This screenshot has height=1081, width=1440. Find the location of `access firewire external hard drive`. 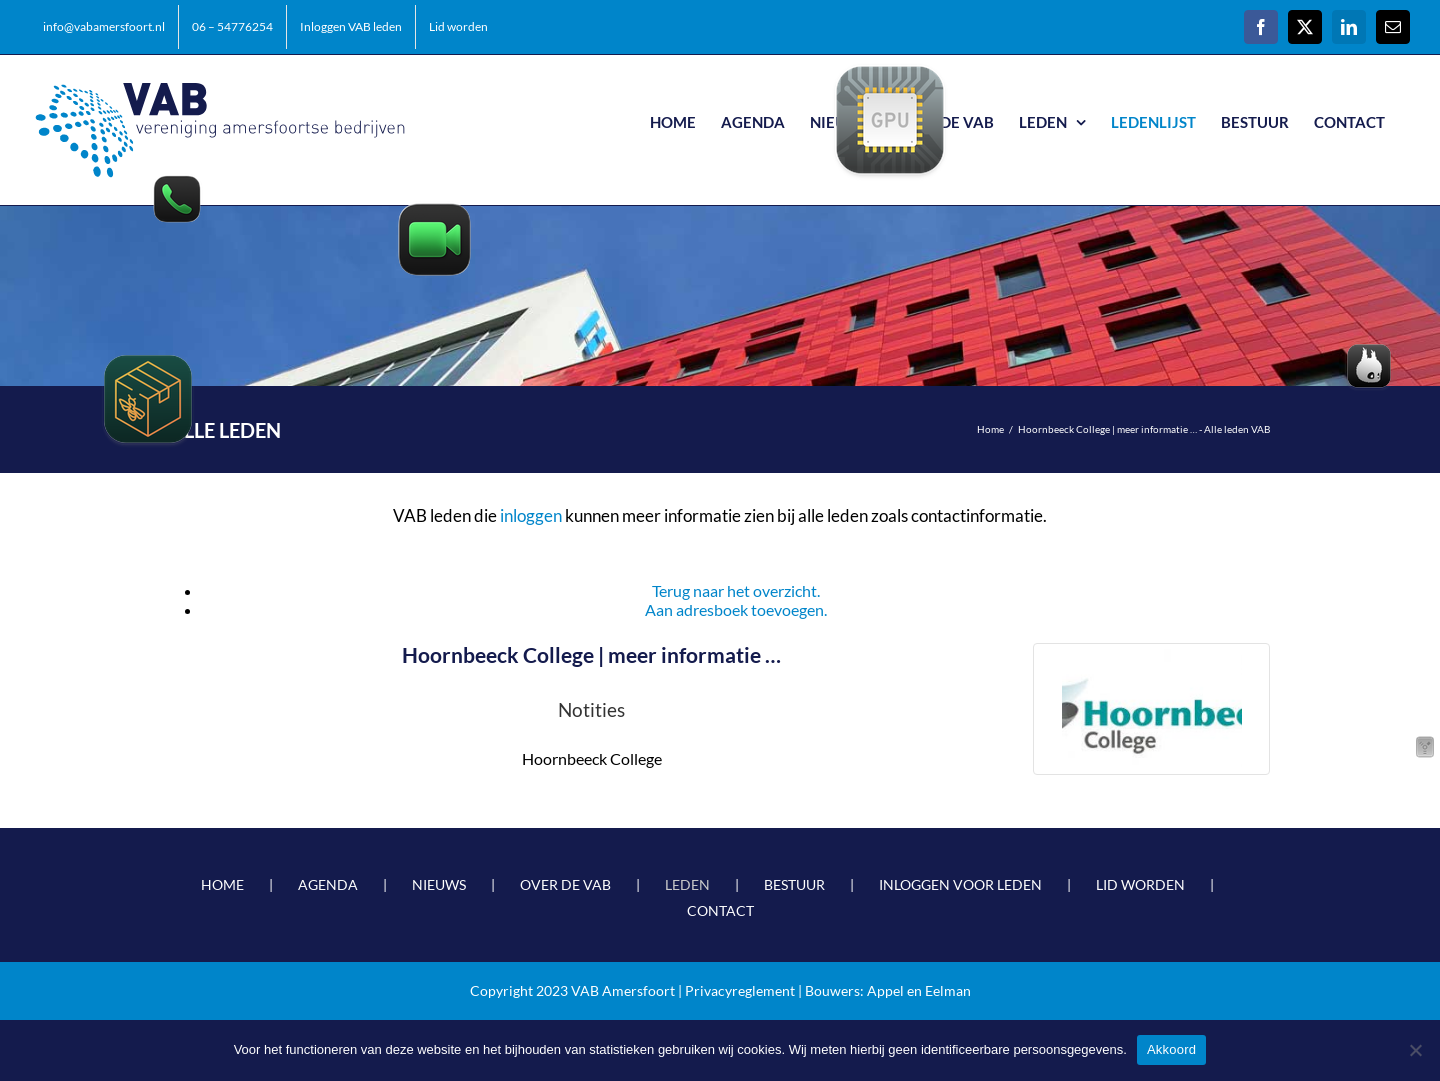

access firewire external hard drive is located at coordinates (1425, 747).